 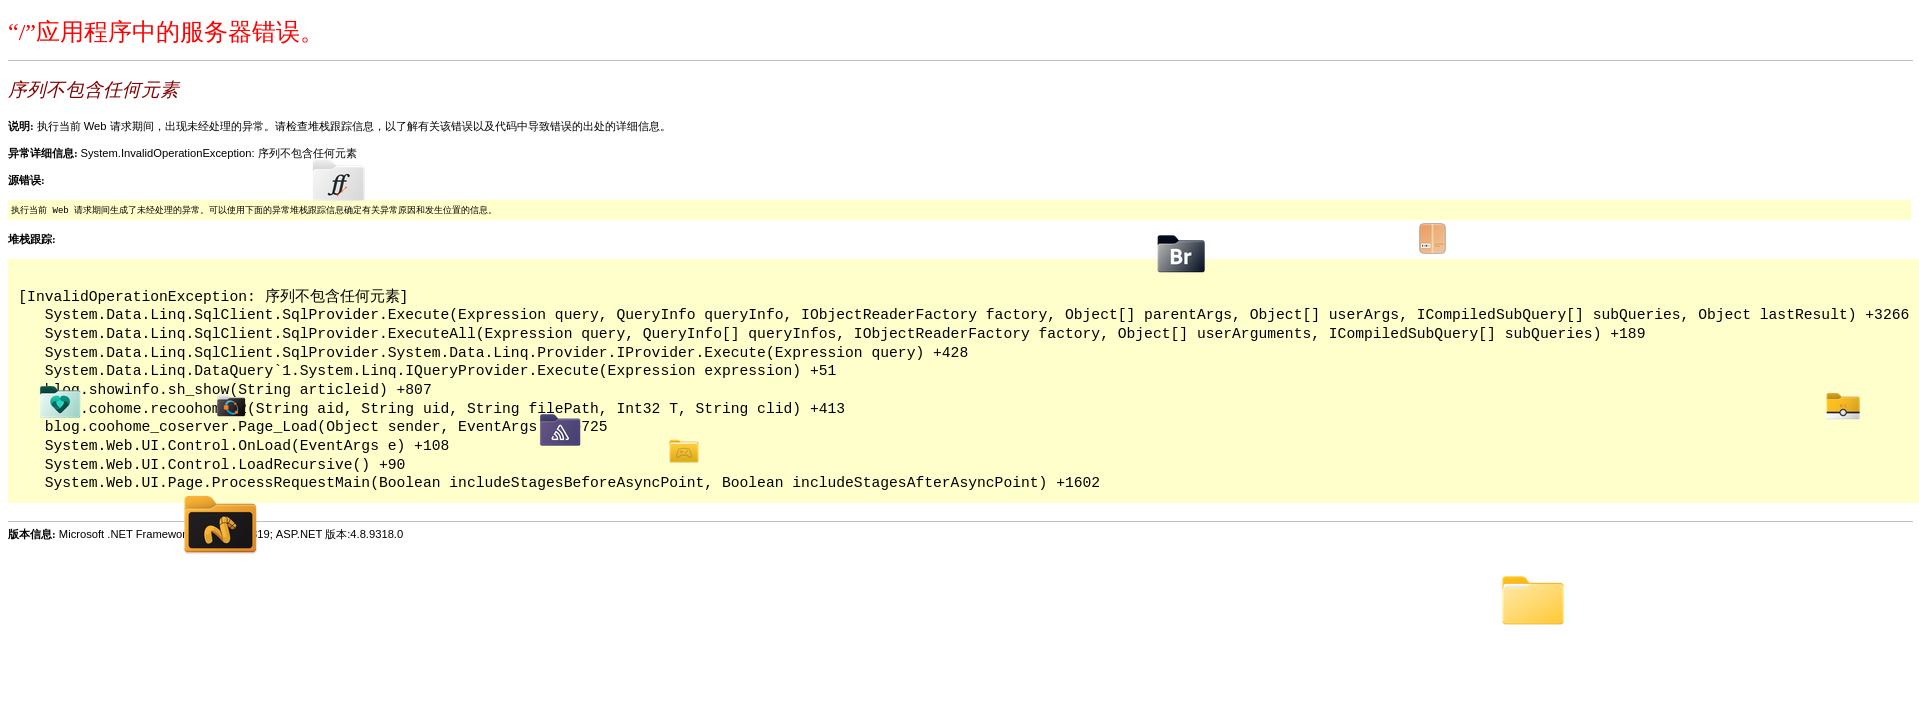 I want to click on open the Modo 3D modeling application folder, so click(x=220, y=526).